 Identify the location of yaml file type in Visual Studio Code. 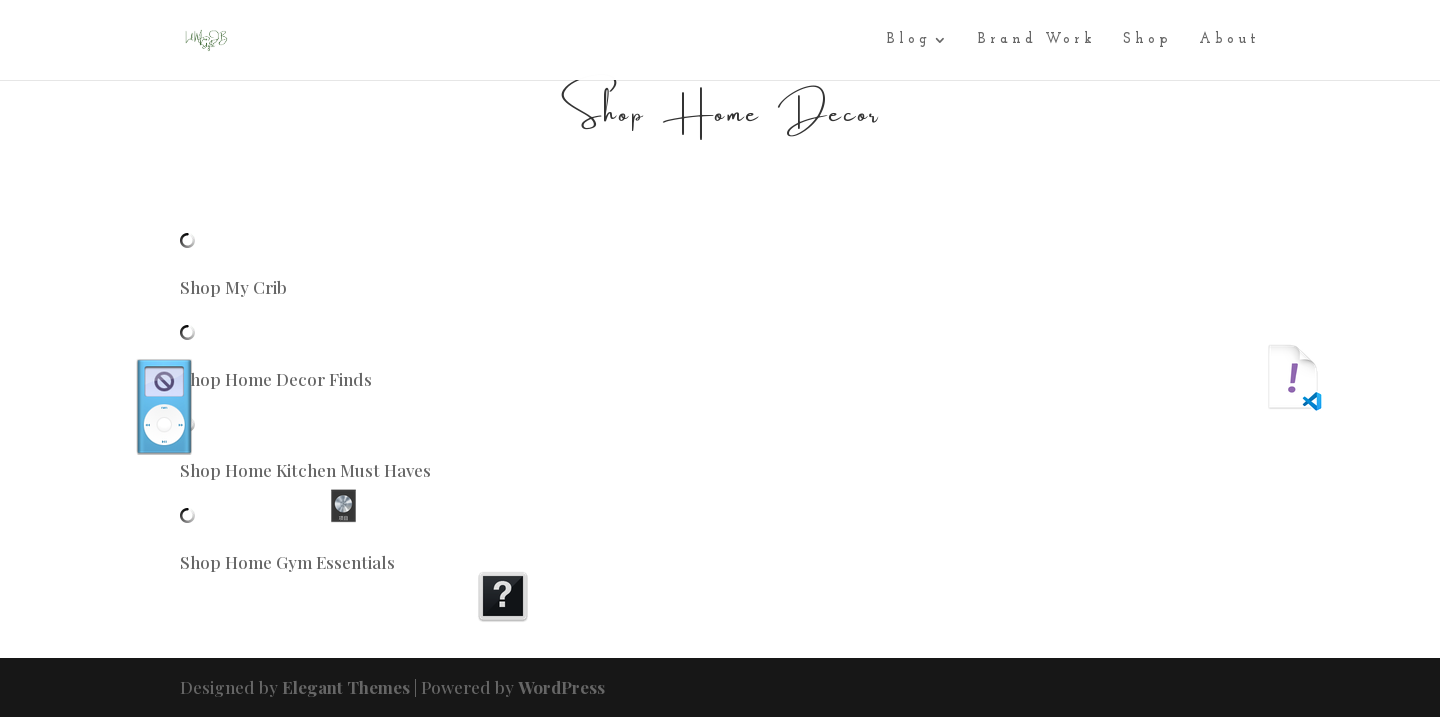
(1293, 378).